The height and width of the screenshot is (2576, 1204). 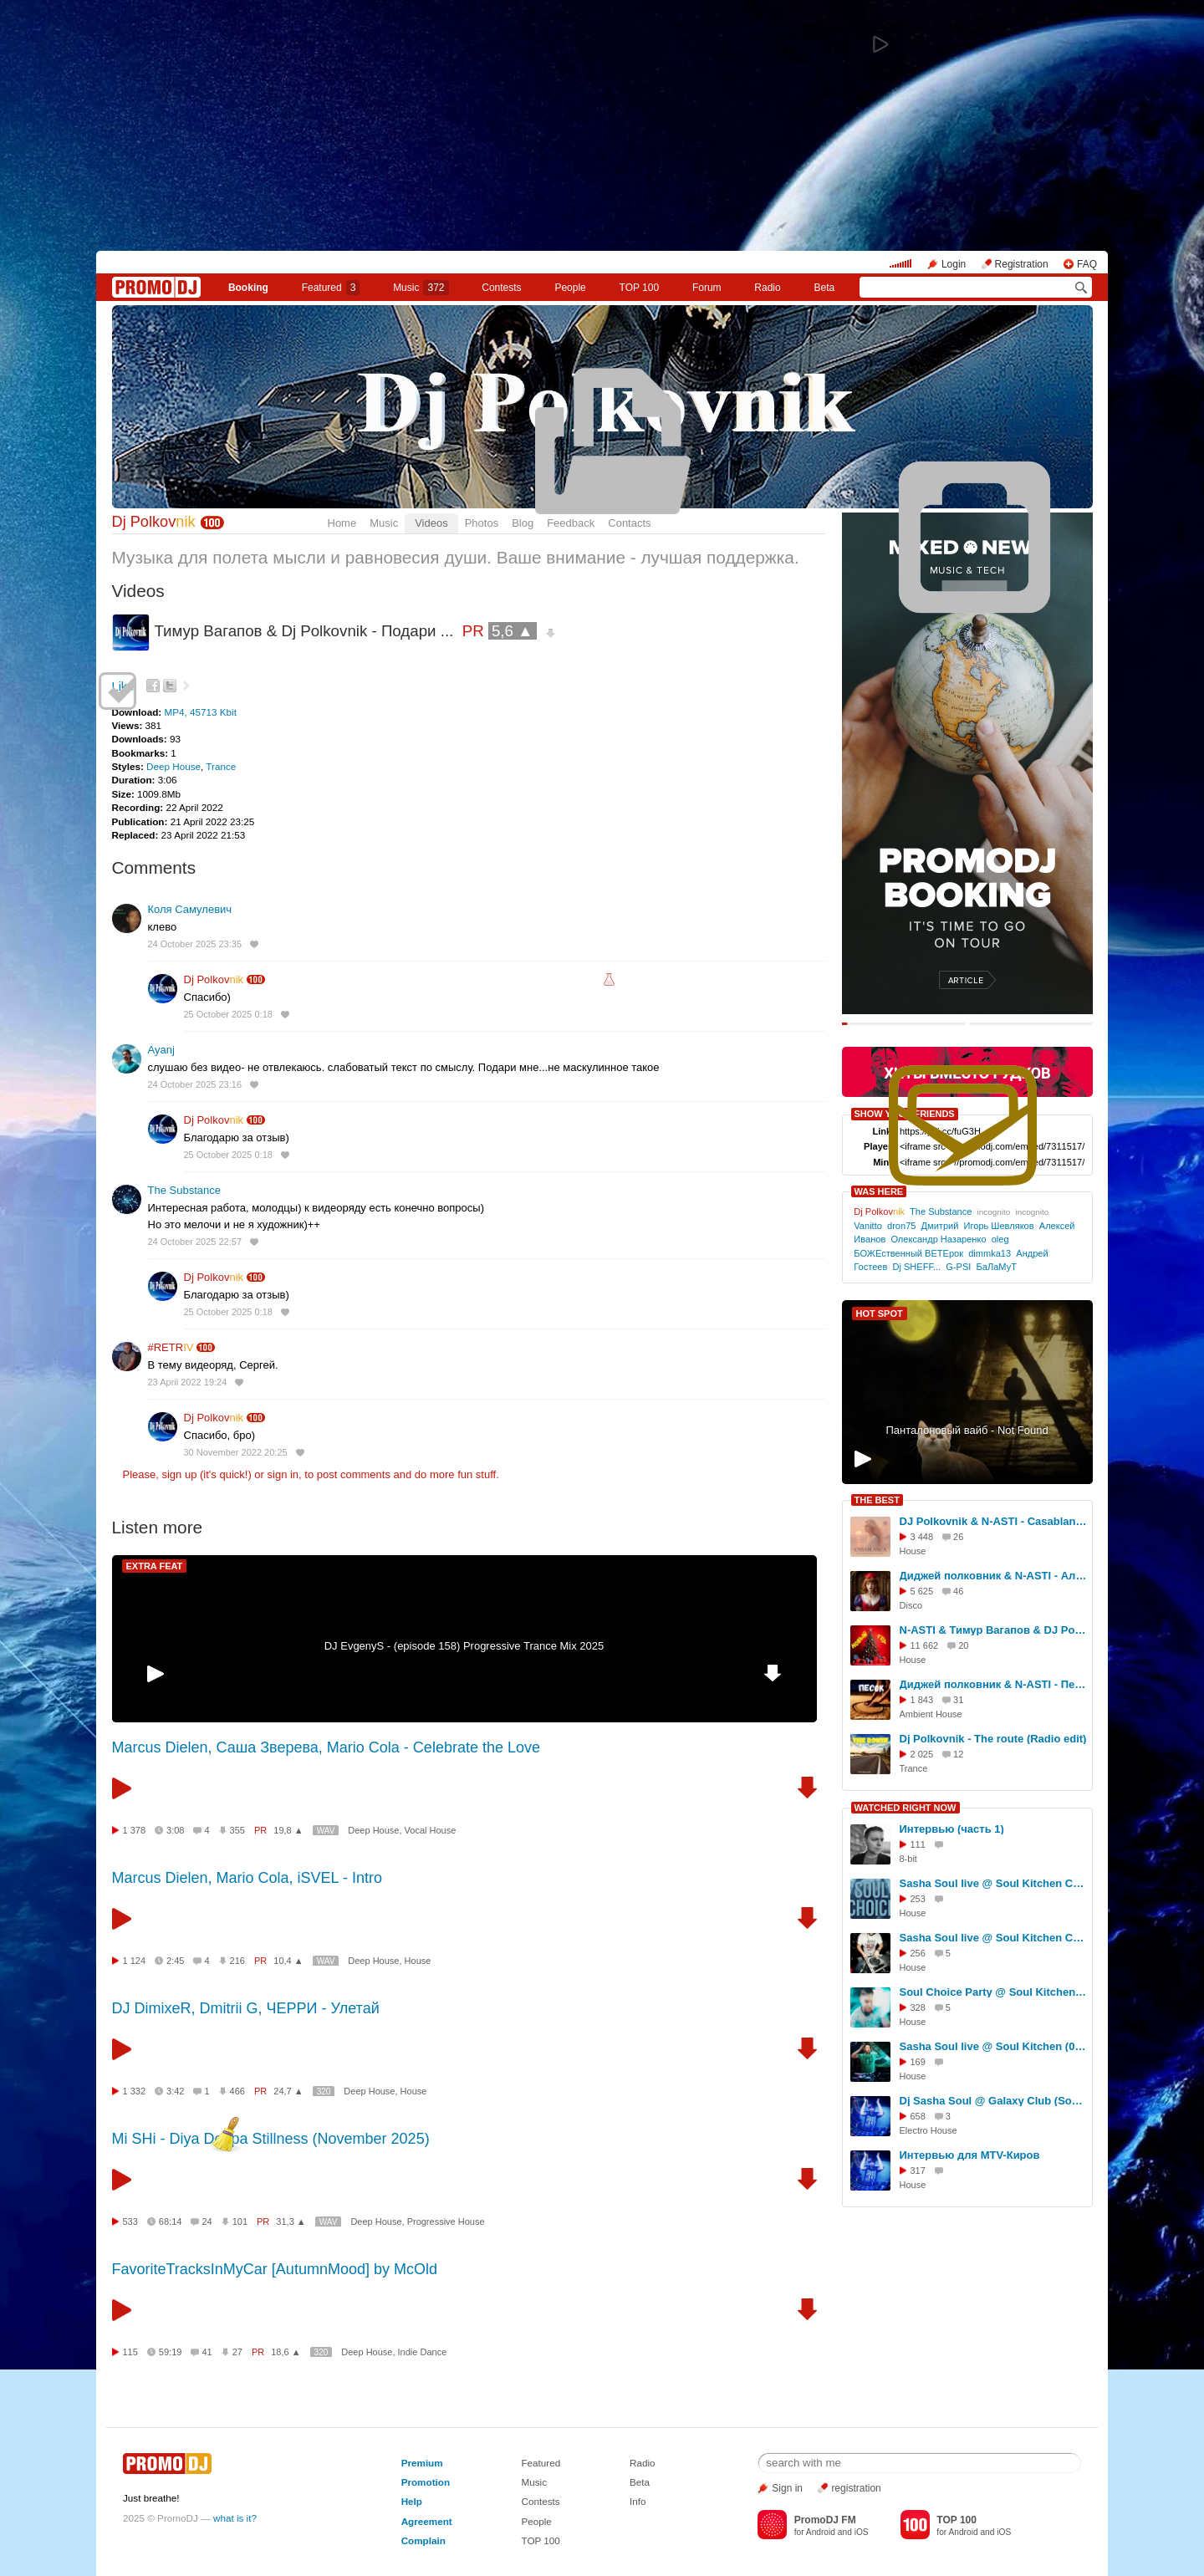 I want to click on clear all items or entries, so click(x=227, y=2135).